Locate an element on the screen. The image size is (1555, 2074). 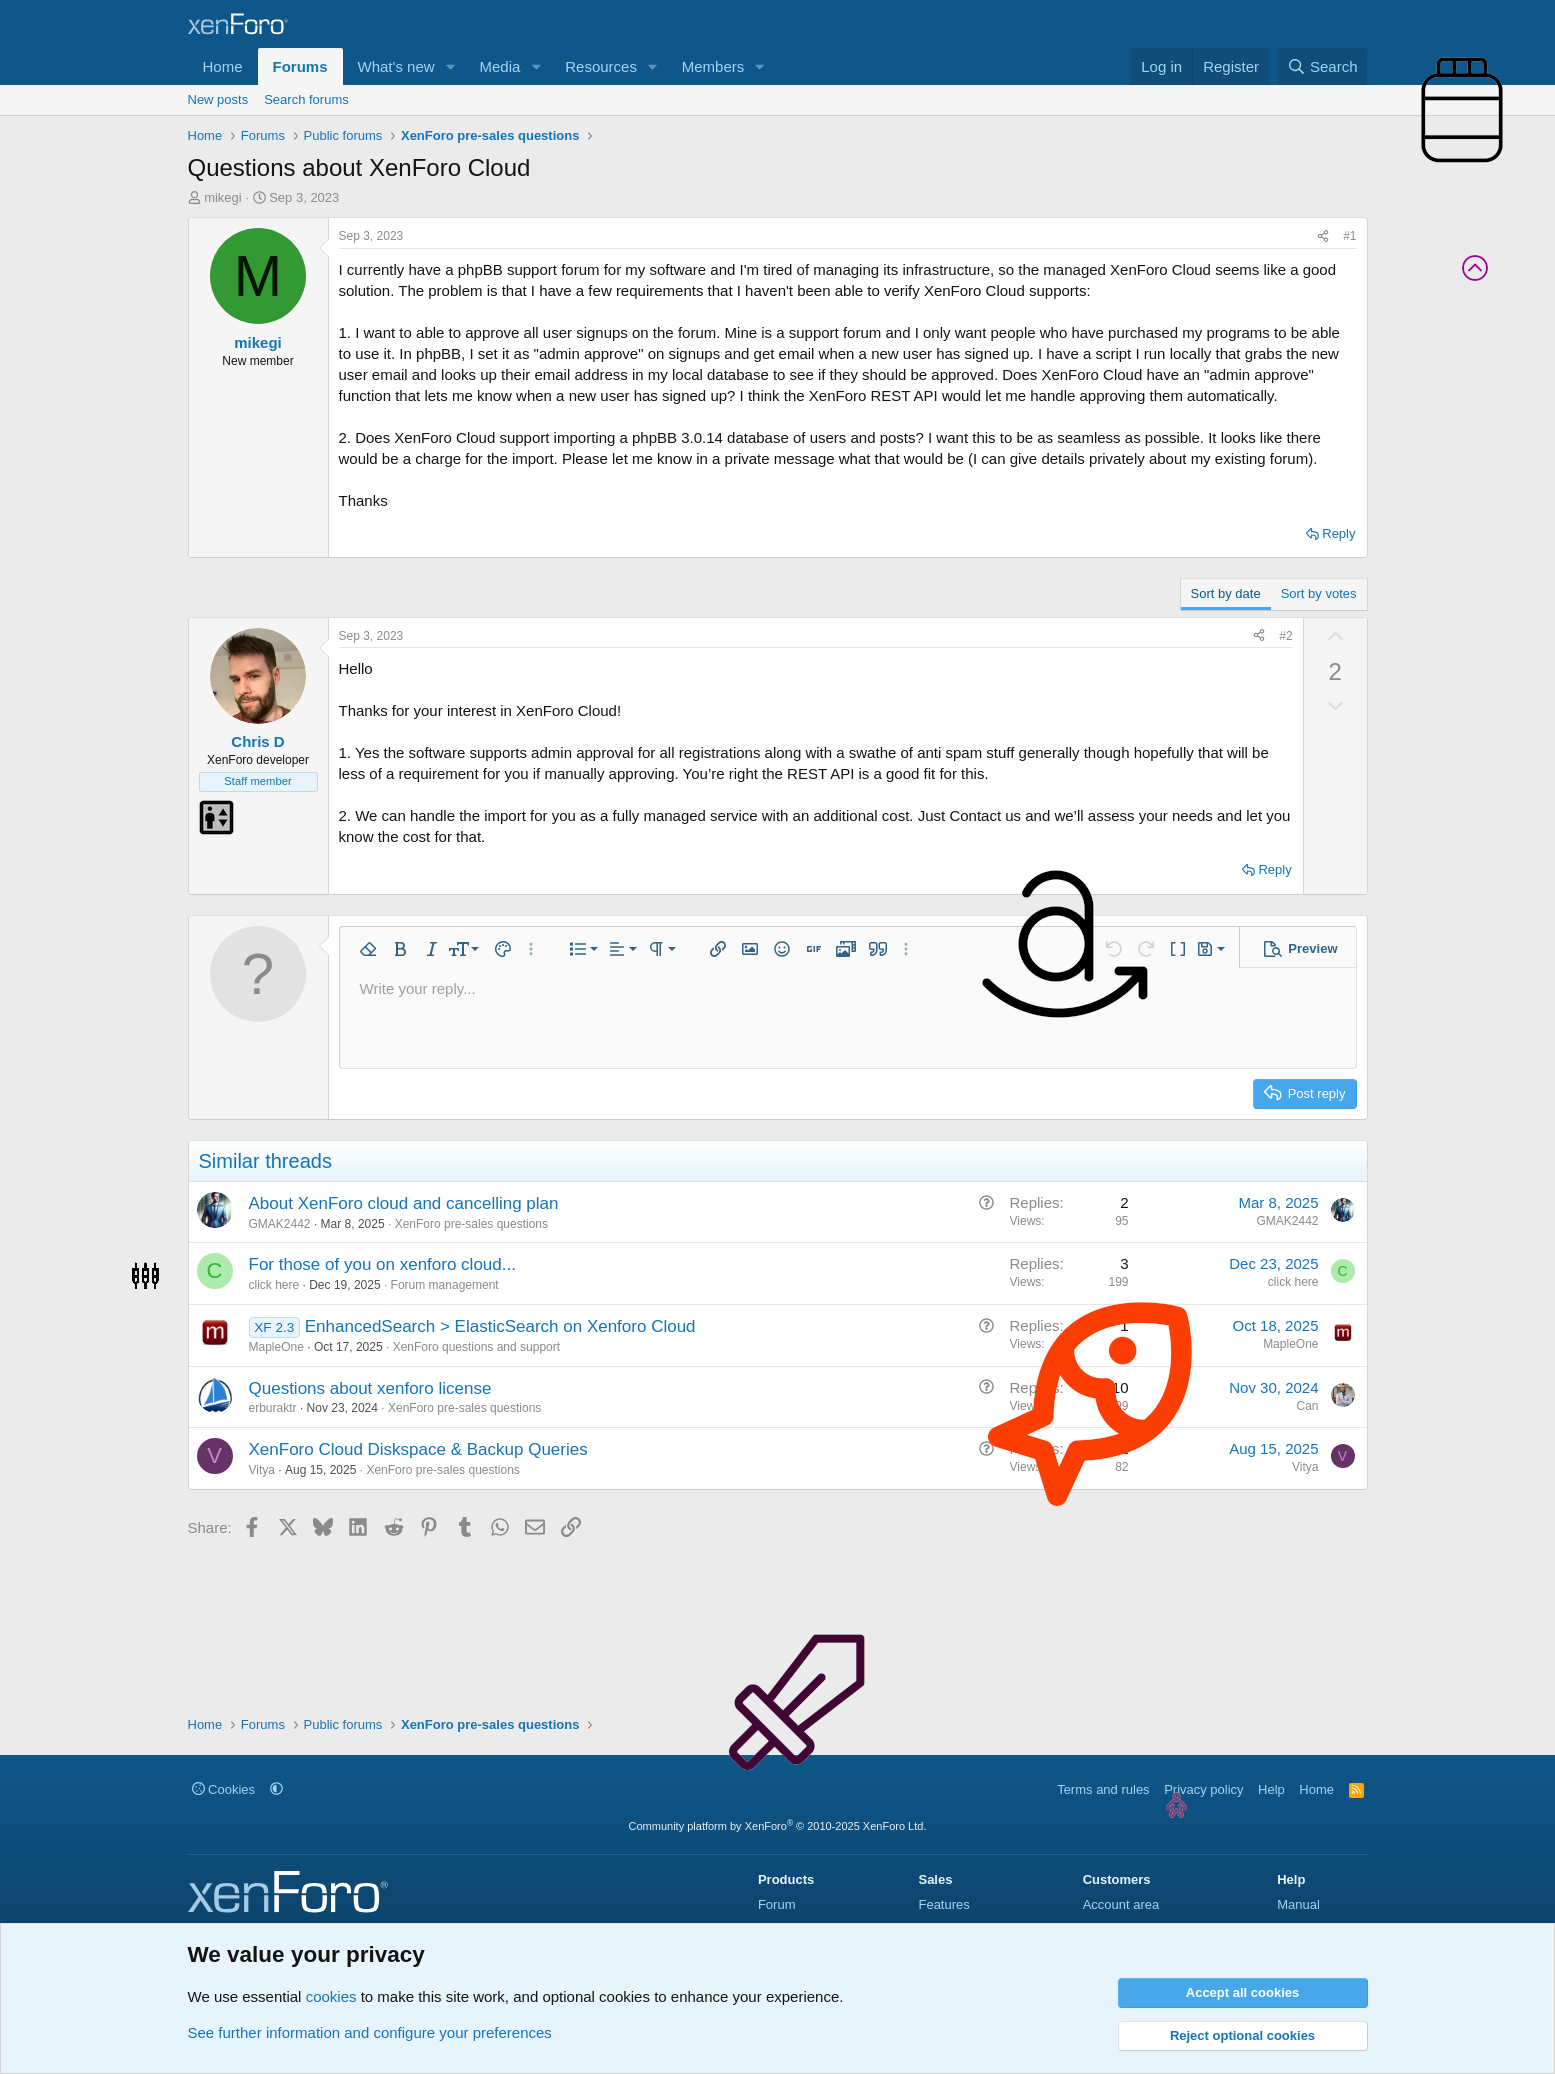
browse seafood or fish-related content is located at coordinates (1098, 1395).